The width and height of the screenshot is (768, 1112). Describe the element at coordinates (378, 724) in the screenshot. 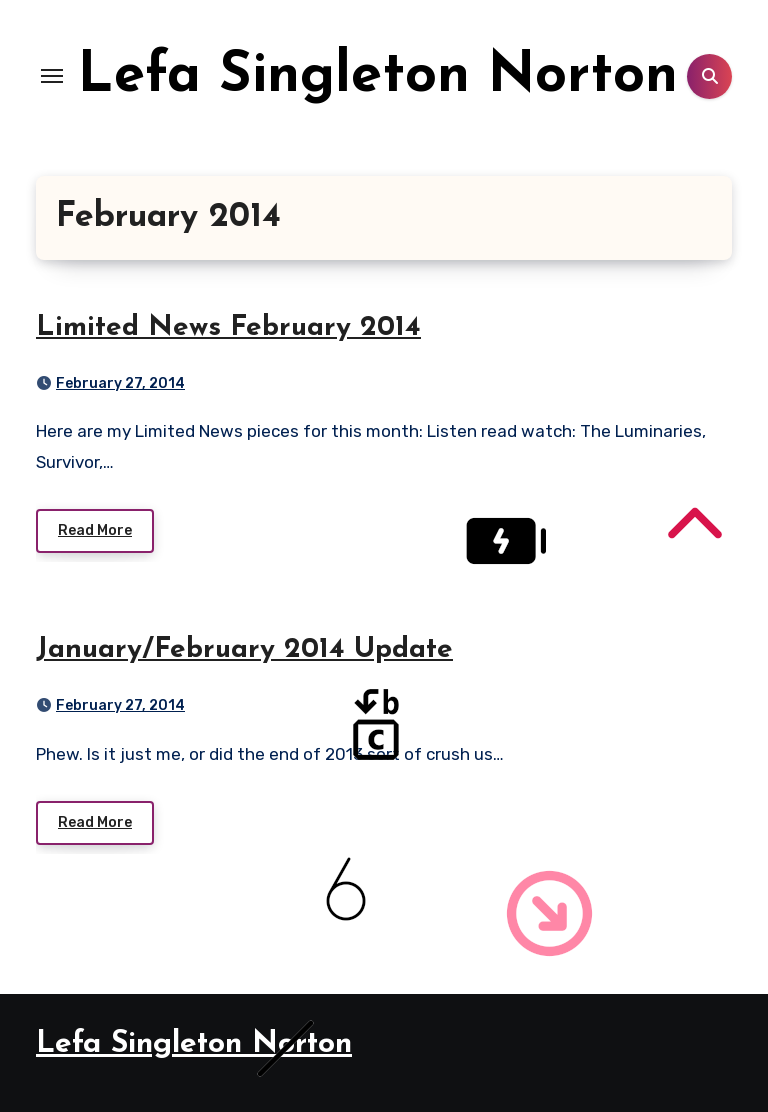

I see `replace selected text or content` at that location.